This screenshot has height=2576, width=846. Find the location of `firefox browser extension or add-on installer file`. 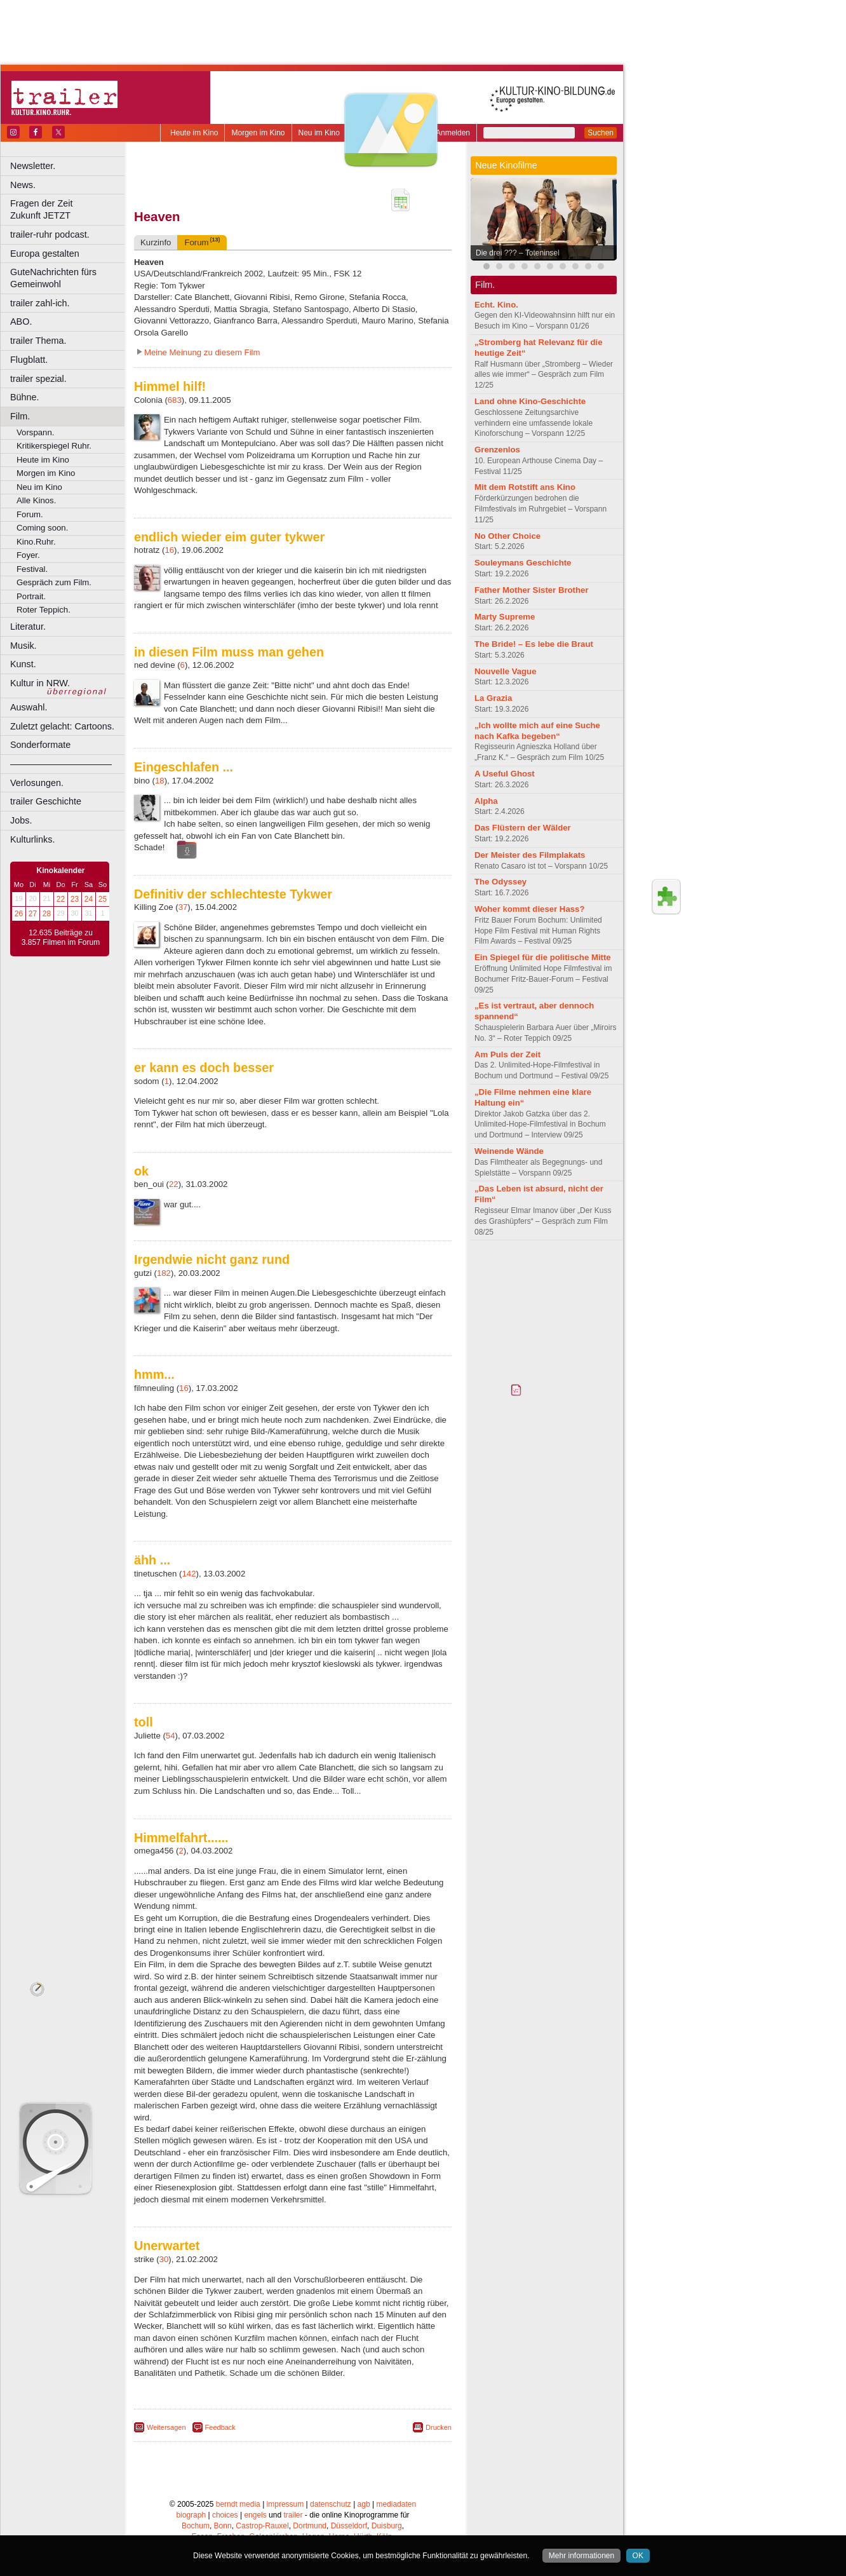

firefox browser extension or add-on installer file is located at coordinates (666, 897).